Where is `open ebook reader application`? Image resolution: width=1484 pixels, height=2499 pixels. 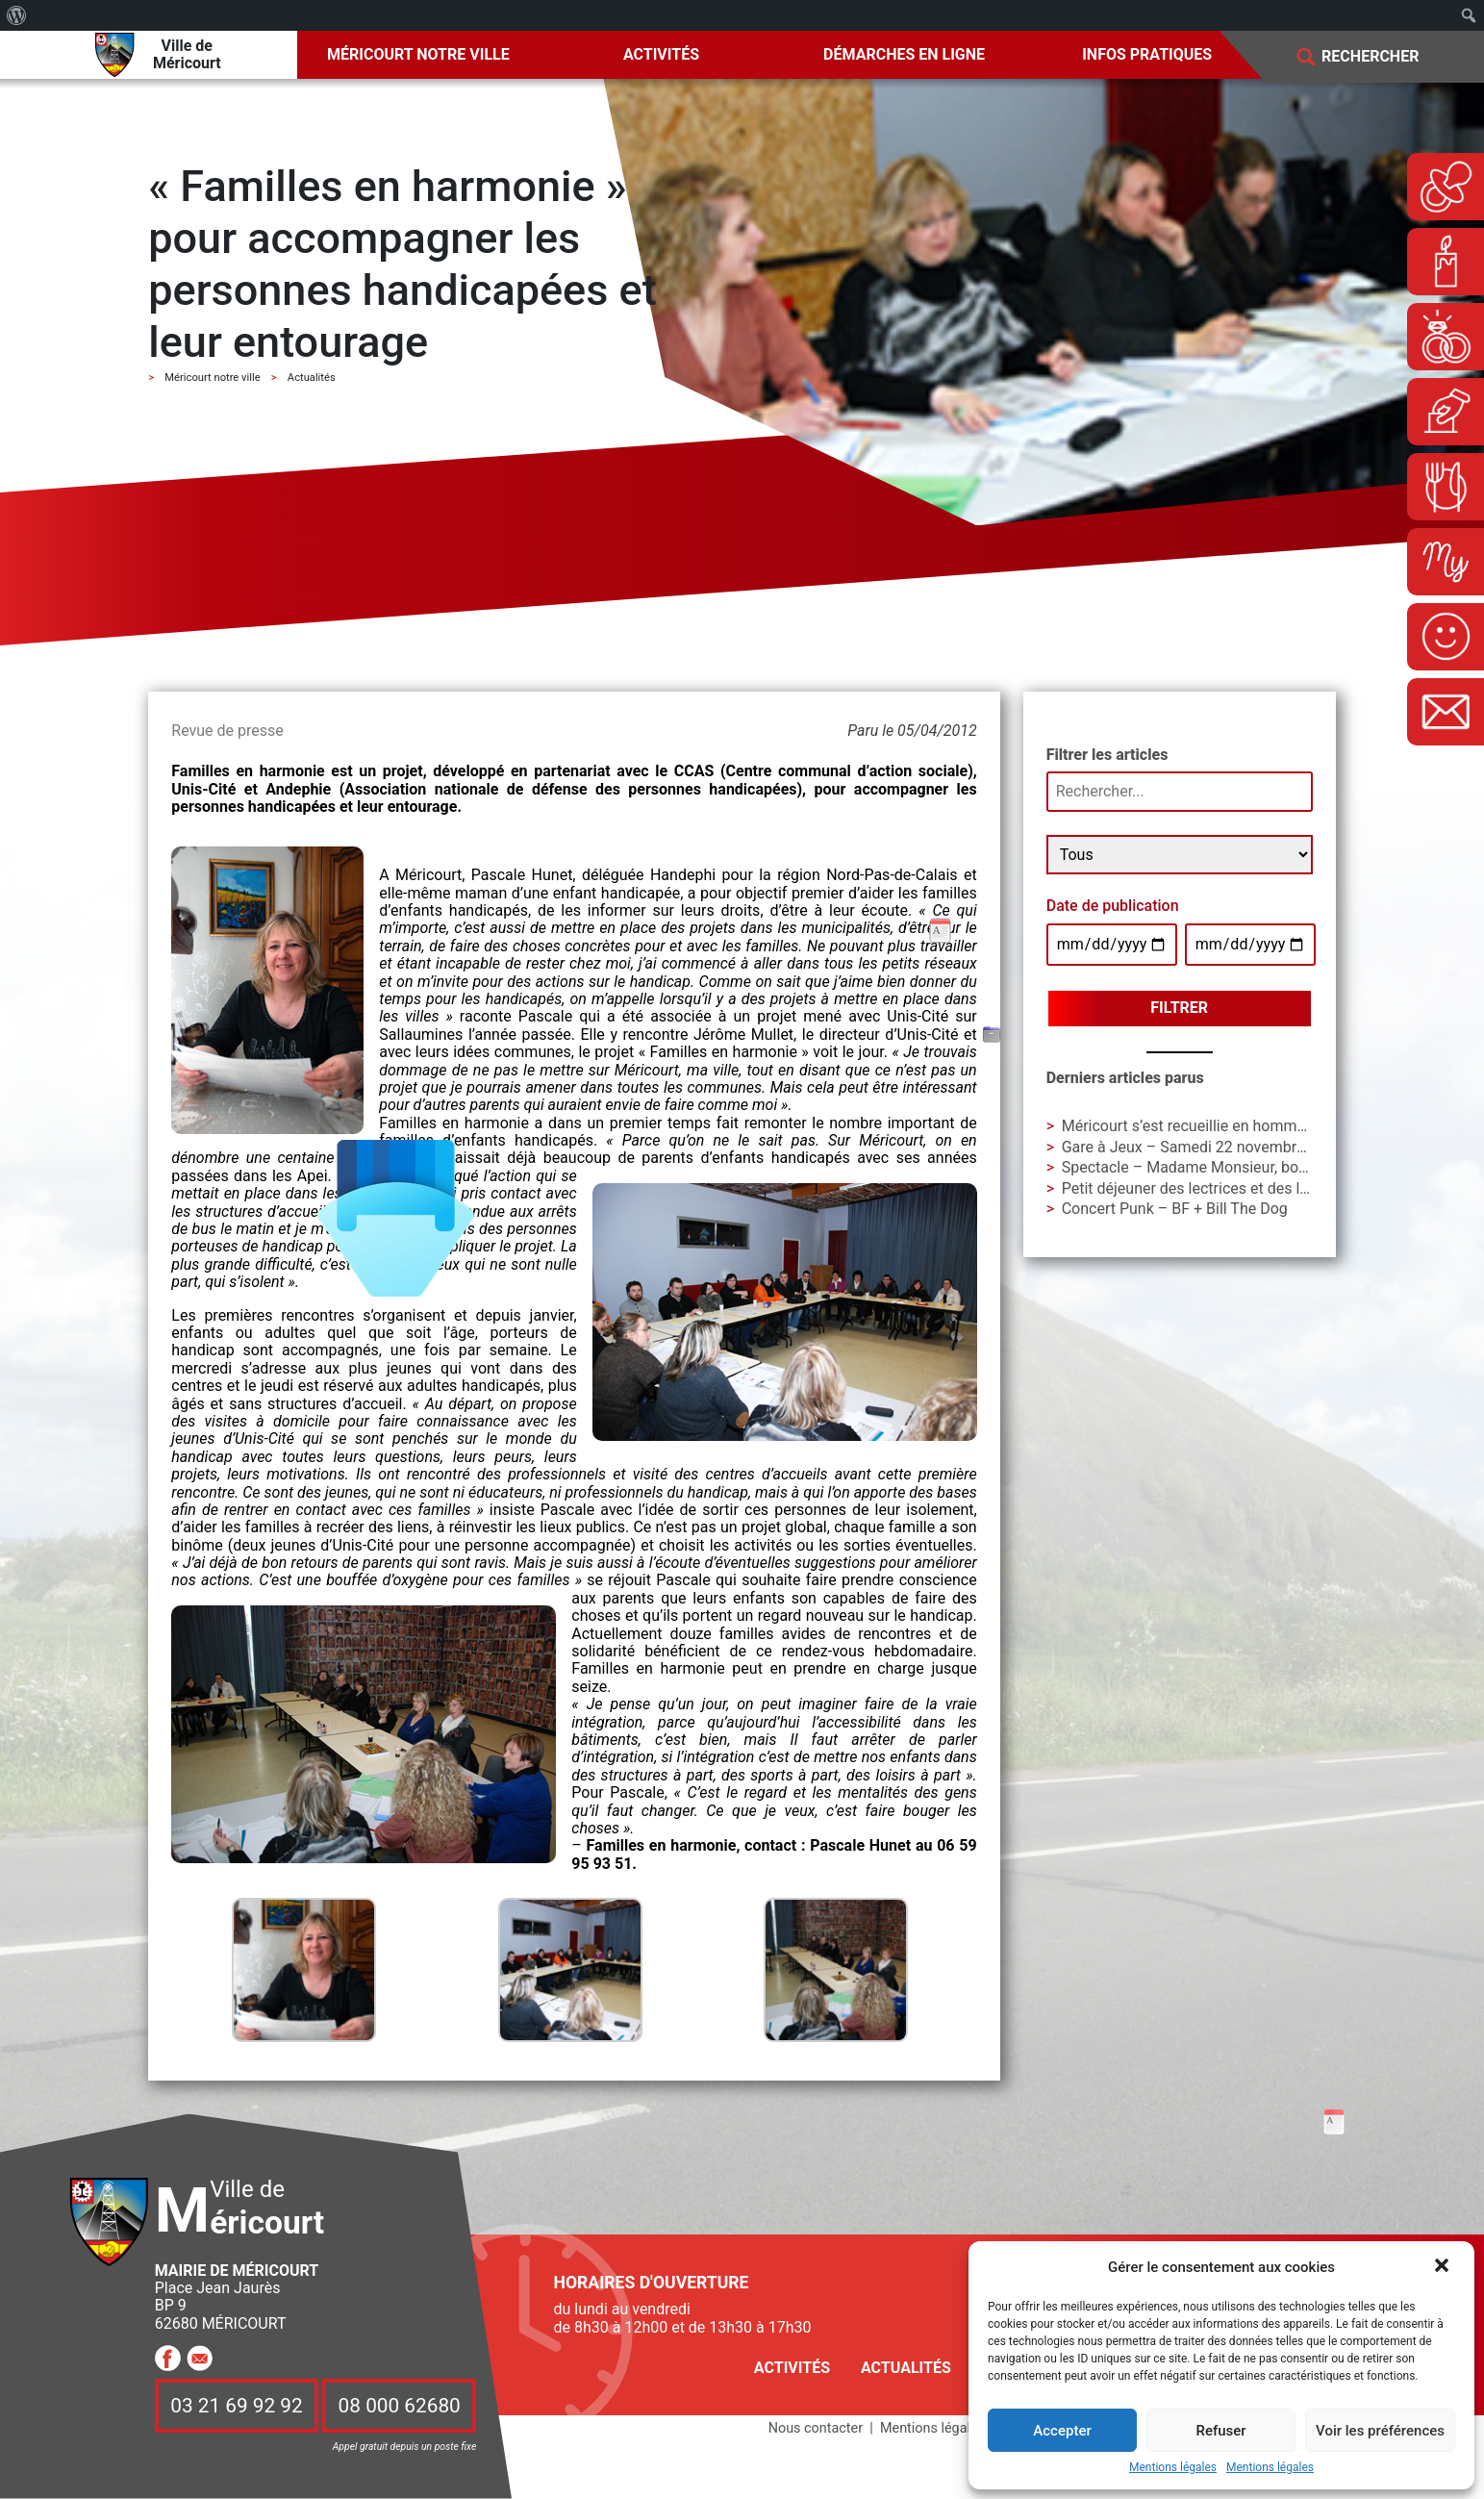
open ebook reader application is located at coordinates (940, 930).